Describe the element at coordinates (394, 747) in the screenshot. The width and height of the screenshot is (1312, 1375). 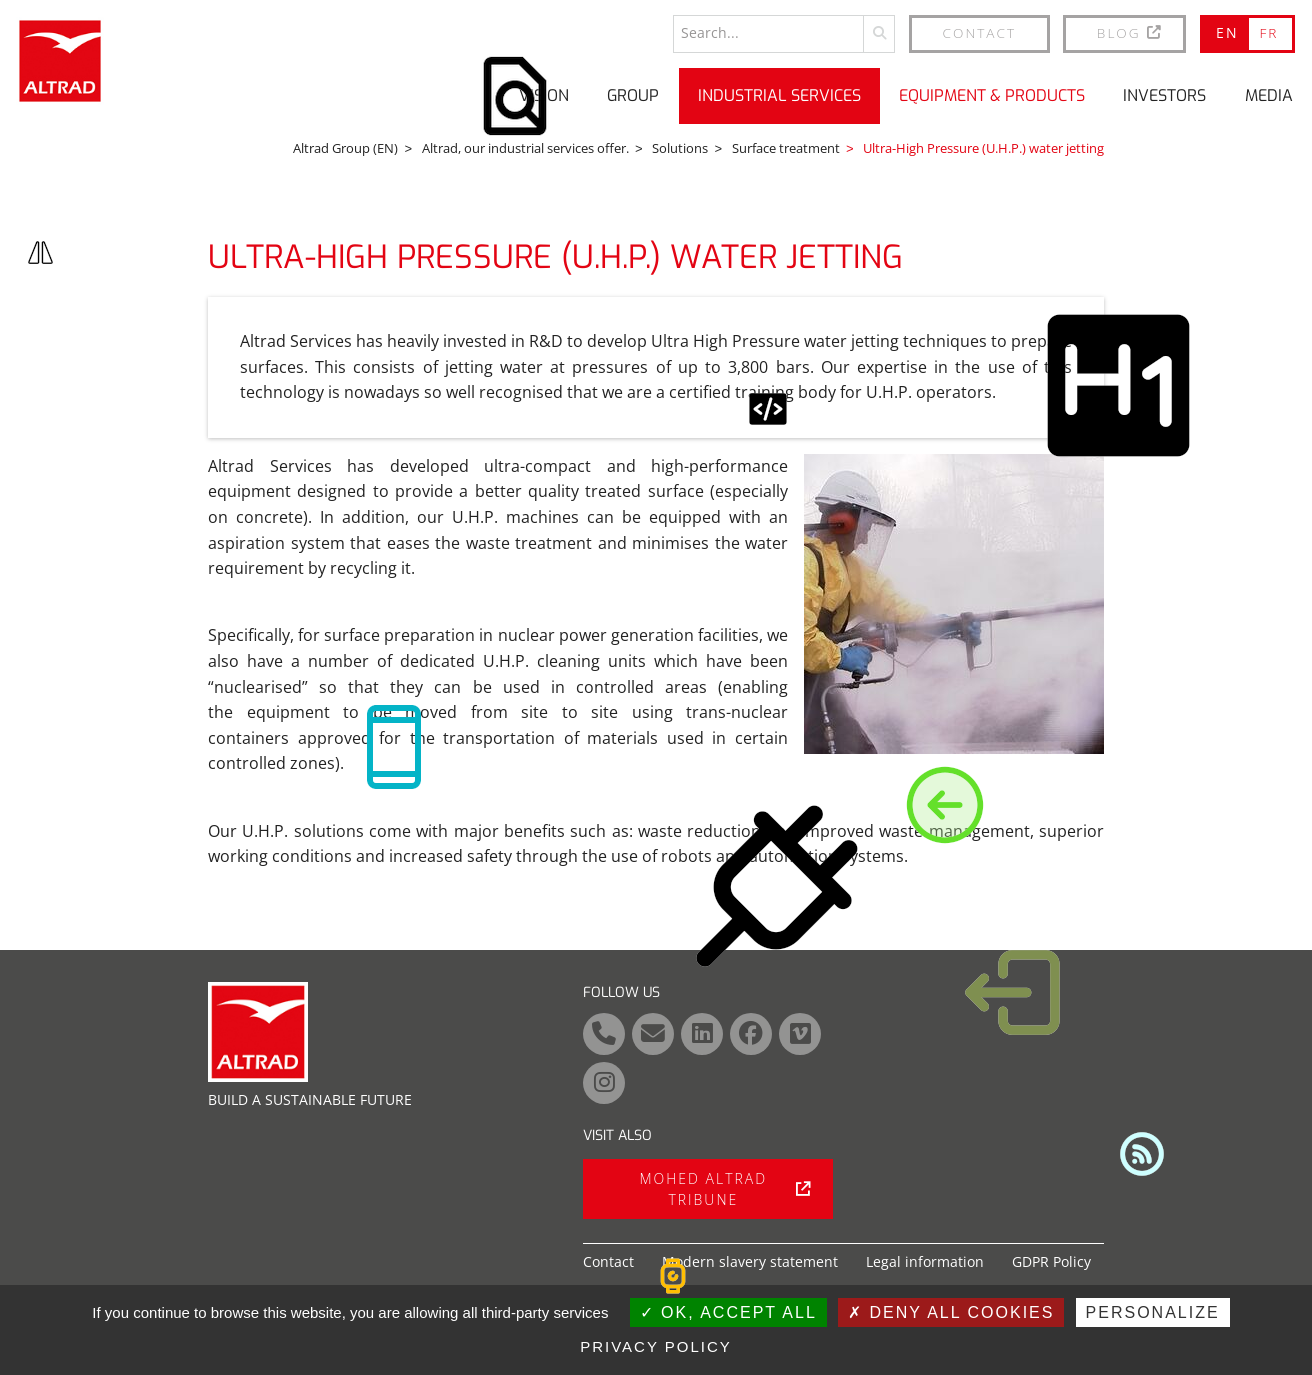
I see `switch to mobile view` at that location.